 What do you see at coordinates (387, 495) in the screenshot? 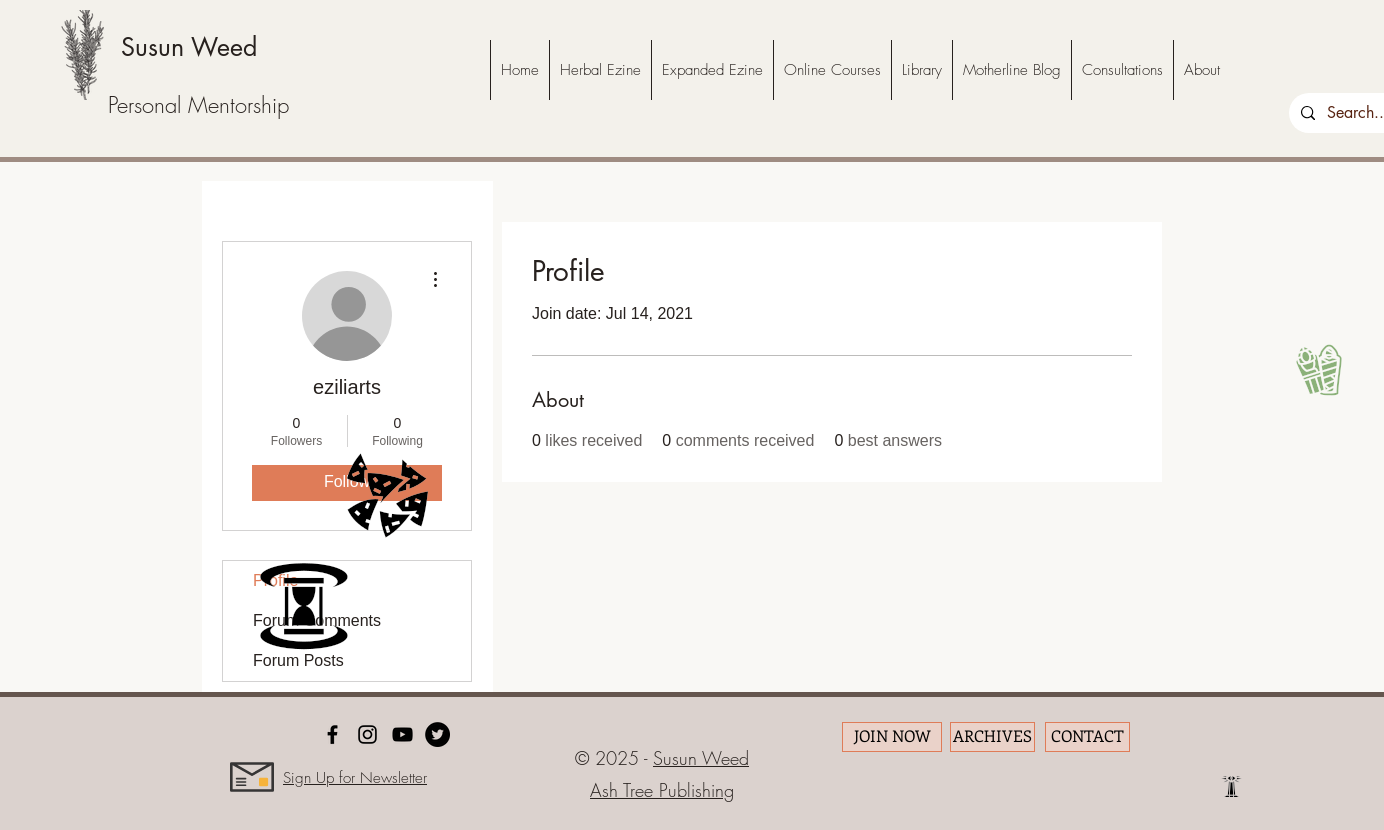
I see `browse mexican food options` at bounding box center [387, 495].